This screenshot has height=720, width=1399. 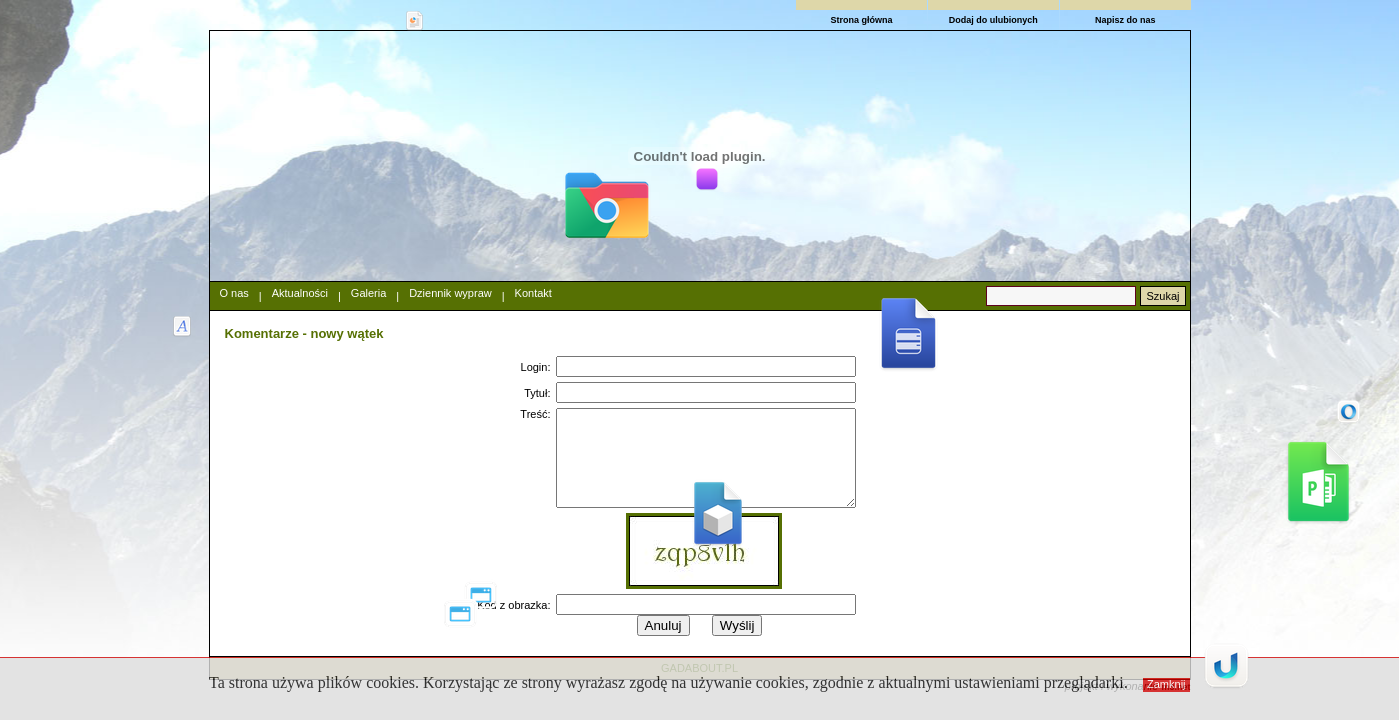 What do you see at coordinates (606, 207) in the screenshot?
I see `open folder containing google chrome files` at bounding box center [606, 207].